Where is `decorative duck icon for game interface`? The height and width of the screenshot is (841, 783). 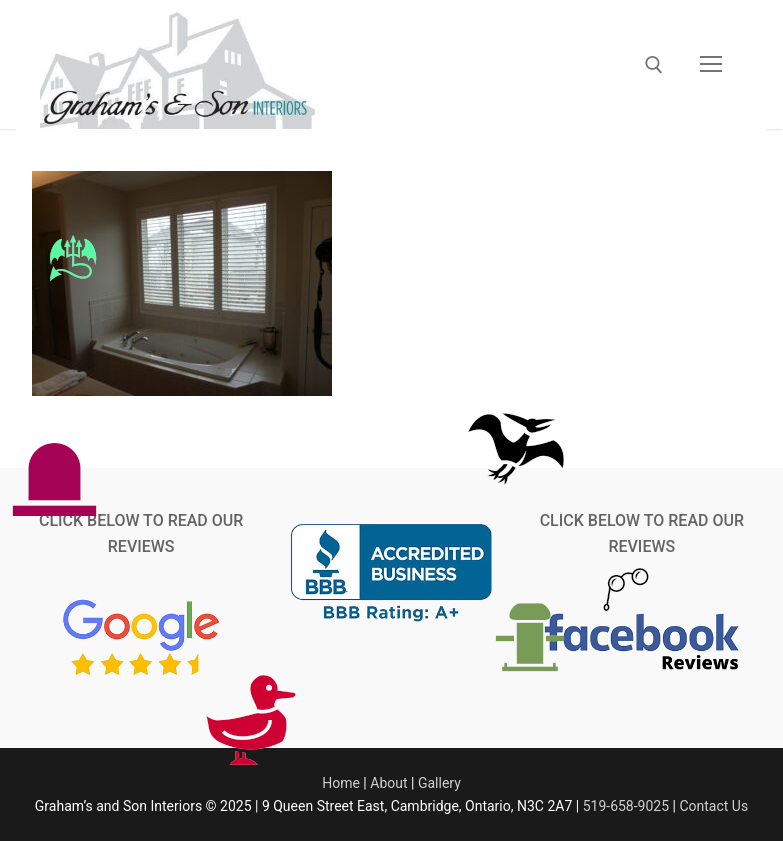
decorative duck icon for game interface is located at coordinates (251, 720).